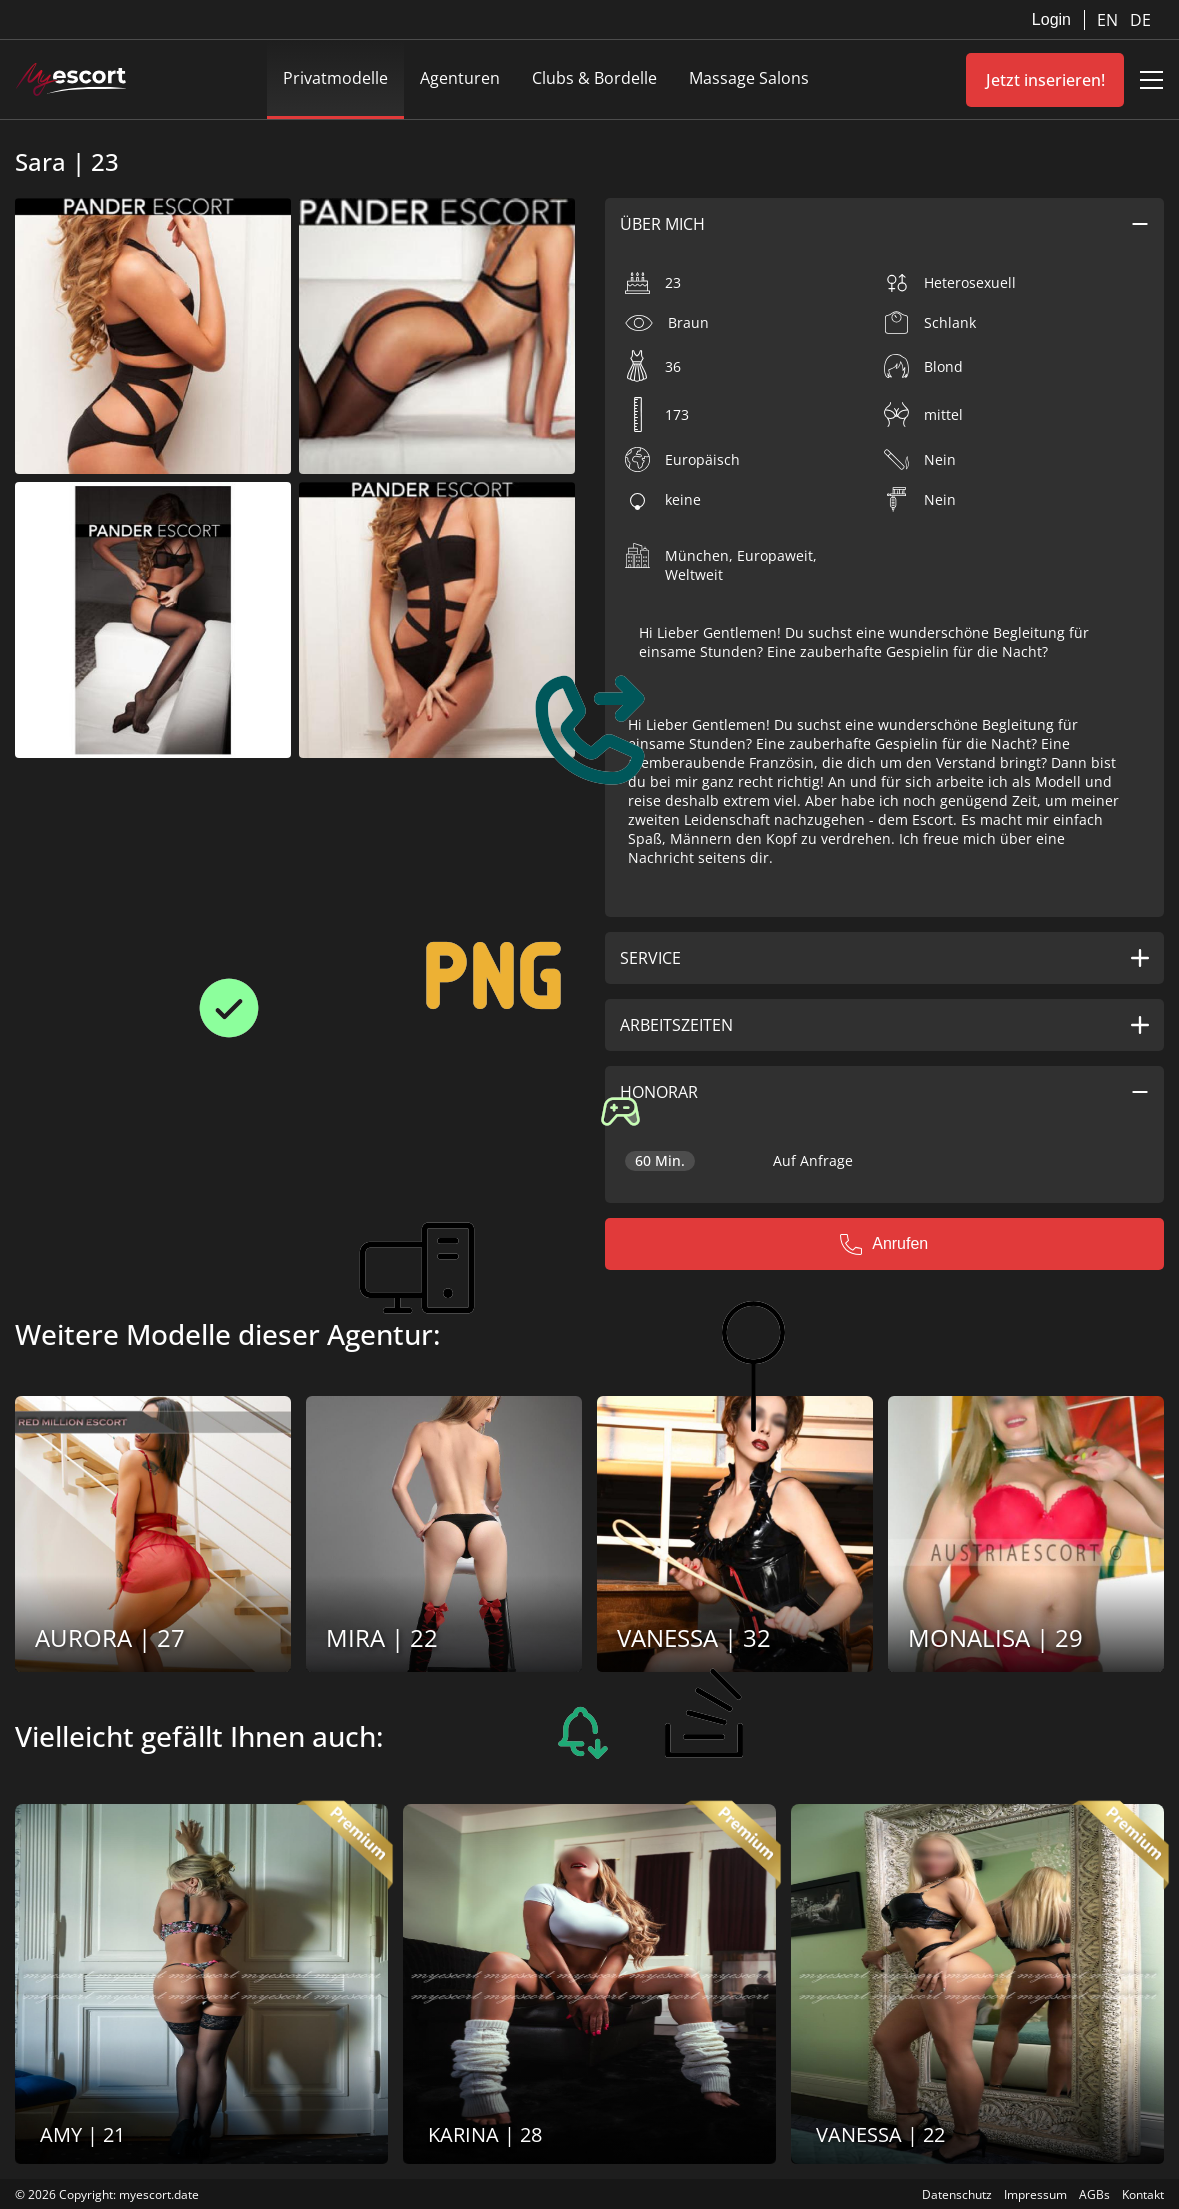 The width and height of the screenshot is (1179, 2209). What do you see at coordinates (592, 728) in the screenshot?
I see `transfer an active call to another person` at bounding box center [592, 728].